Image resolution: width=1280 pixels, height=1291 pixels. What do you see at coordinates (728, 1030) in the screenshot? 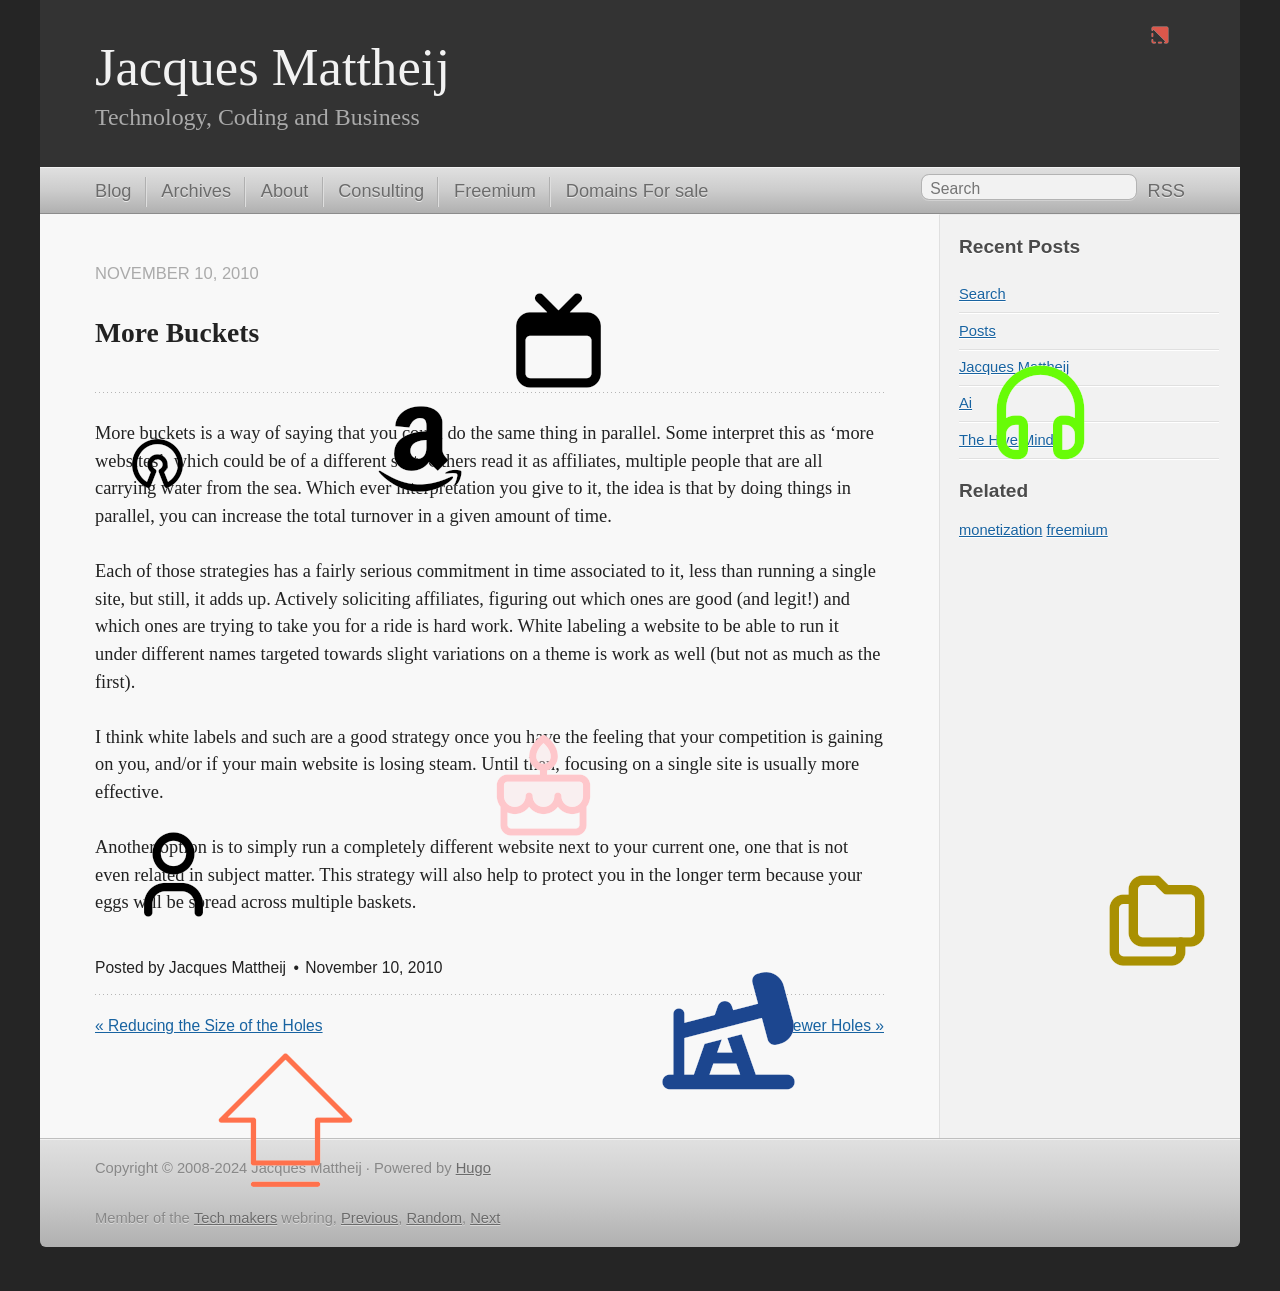
I see `represents oil and gas industry or energy sector` at bounding box center [728, 1030].